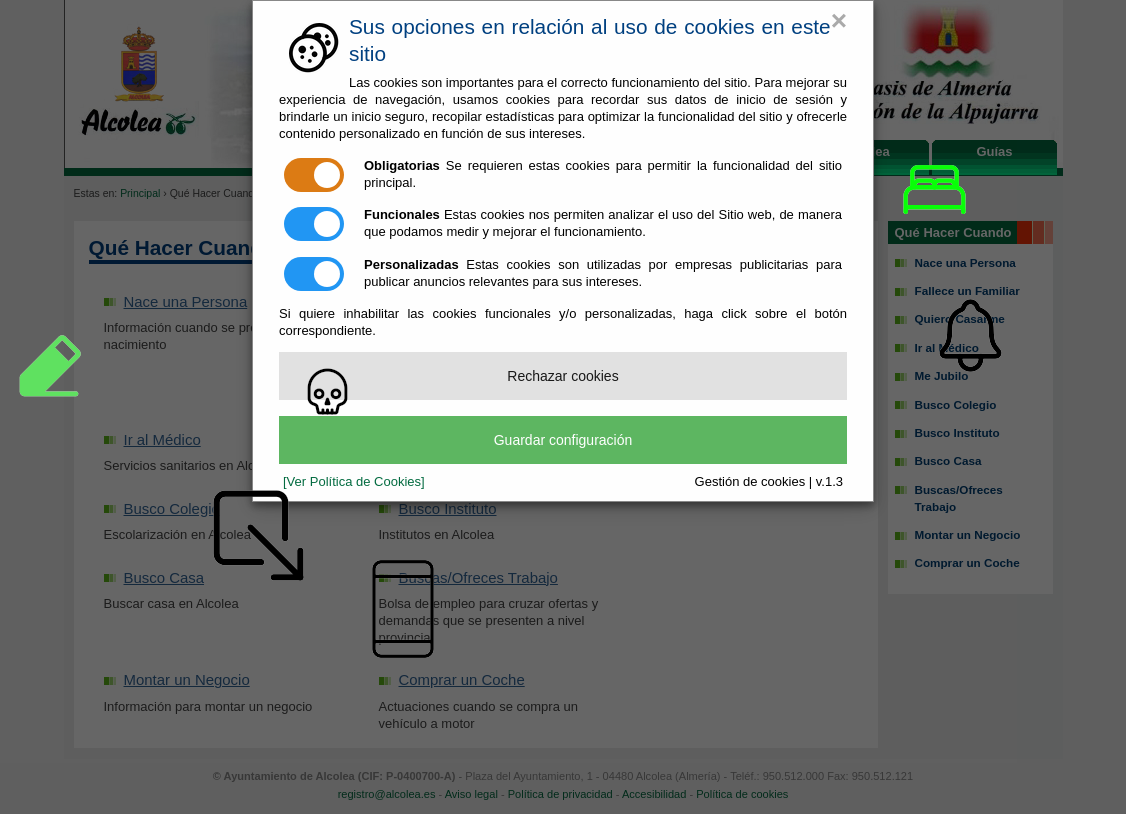 The height and width of the screenshot is (814, 1126). I want to click on view hotel or accommodation options, so click(934, 189).